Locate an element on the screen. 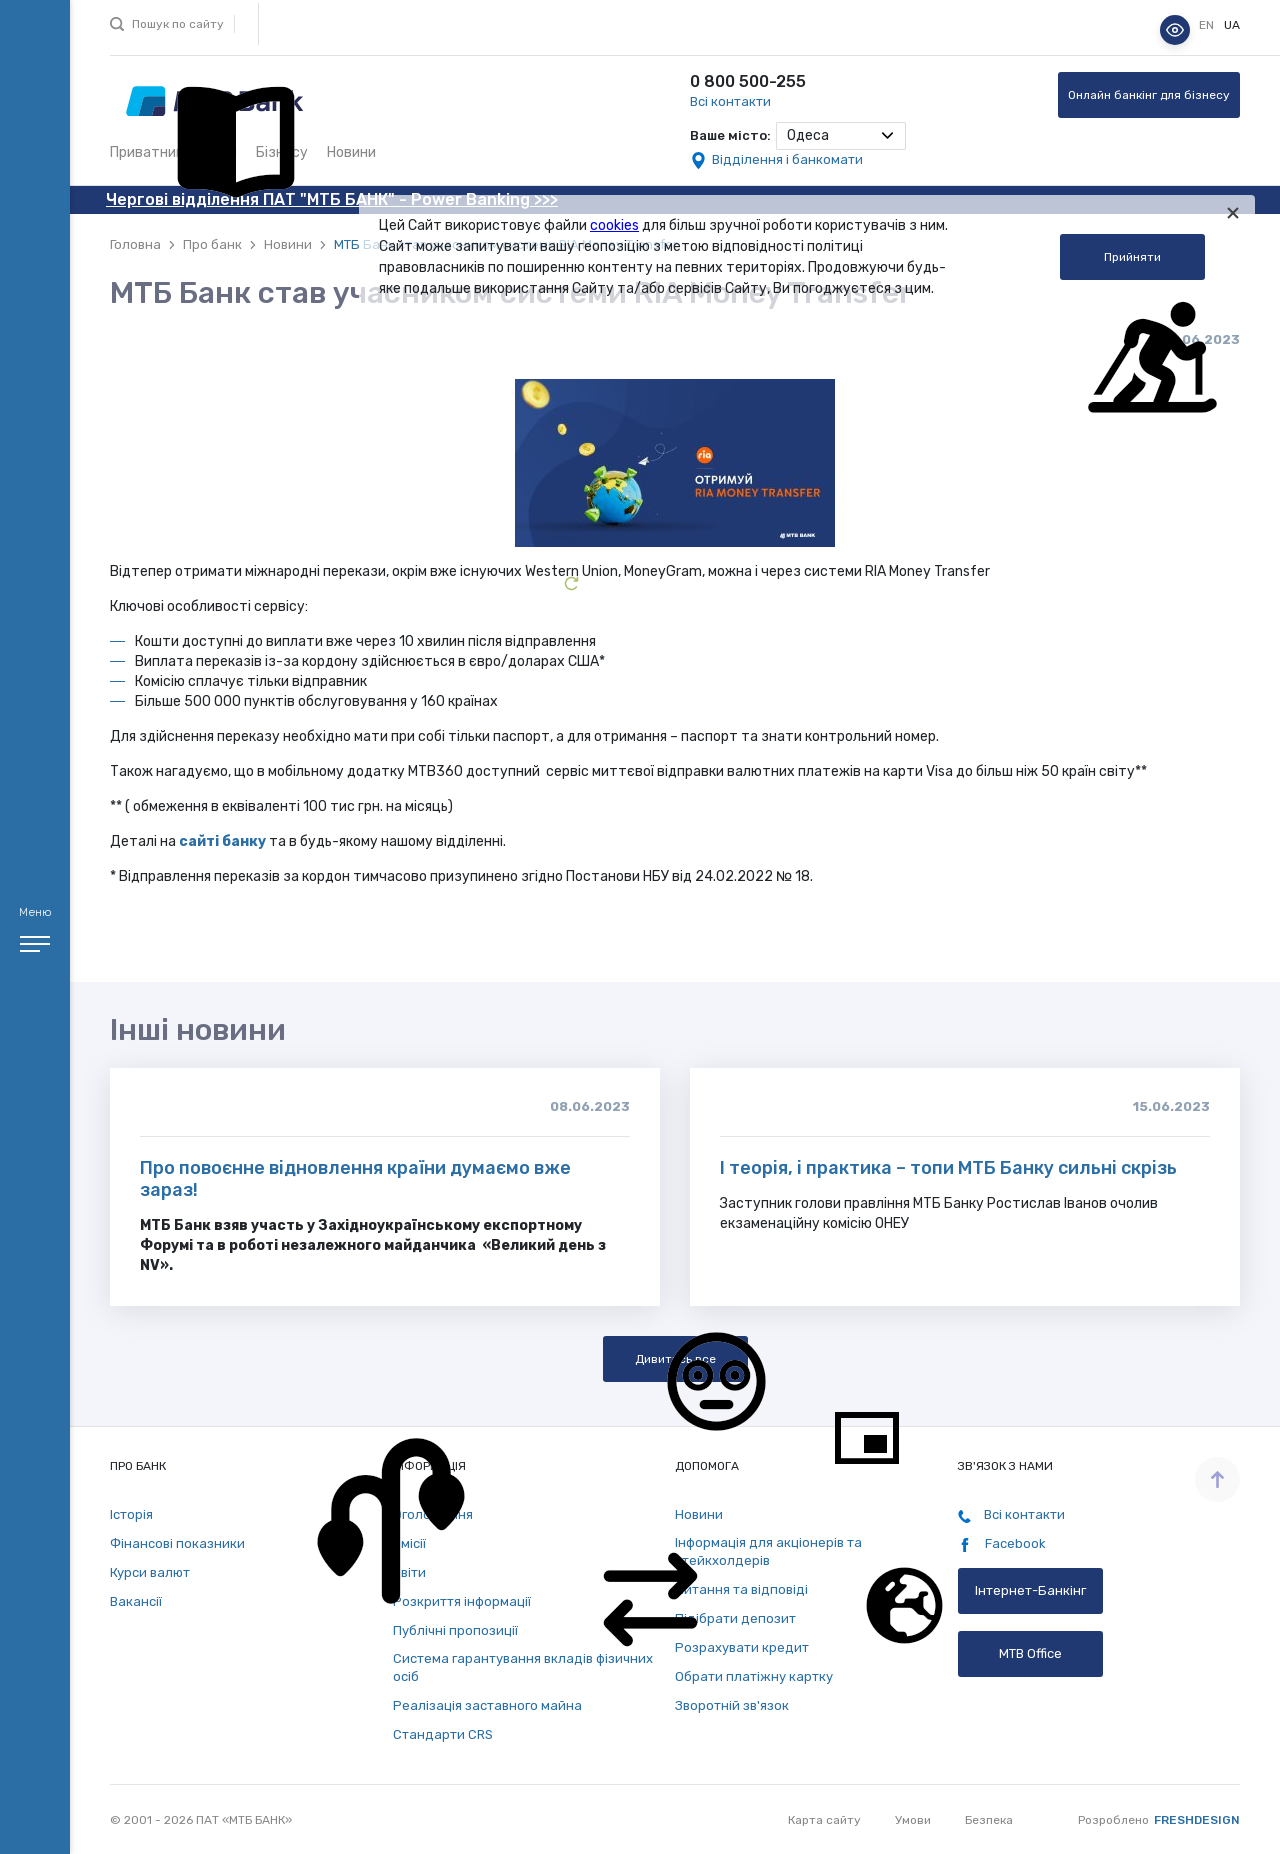 This screenshot has width=1280, height=1854. refresh or reload the current page is located at coordinates (571, 583).